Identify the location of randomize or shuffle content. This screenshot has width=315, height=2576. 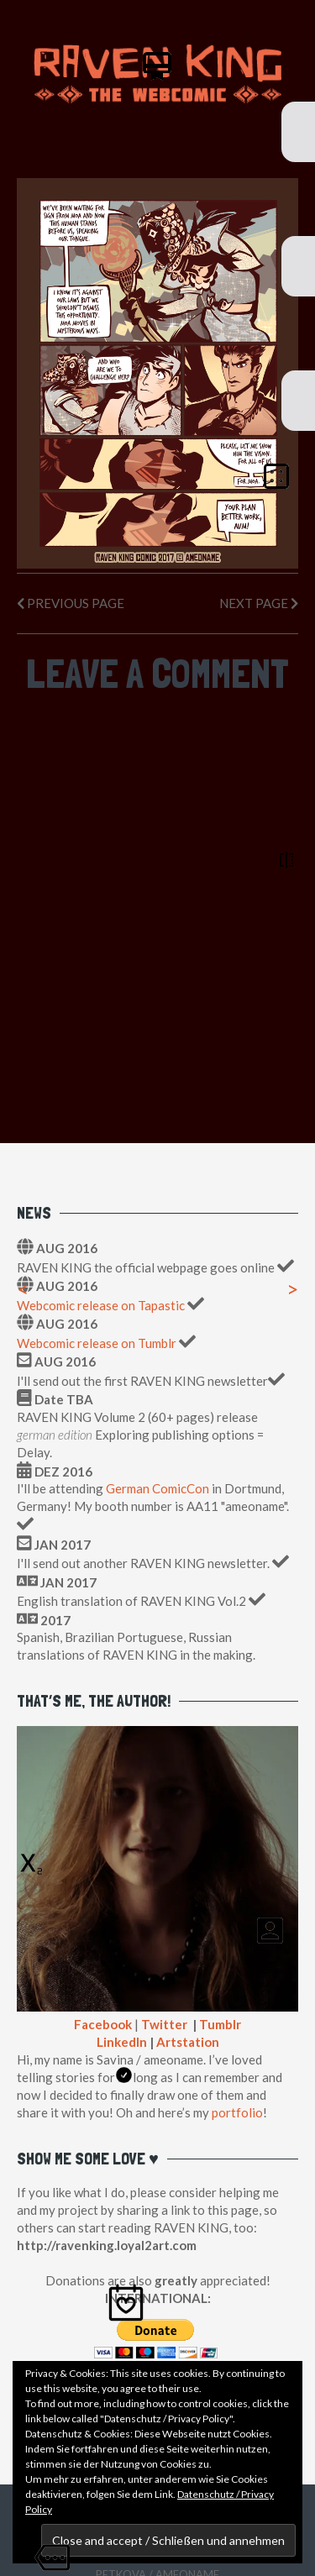
(276, 476).